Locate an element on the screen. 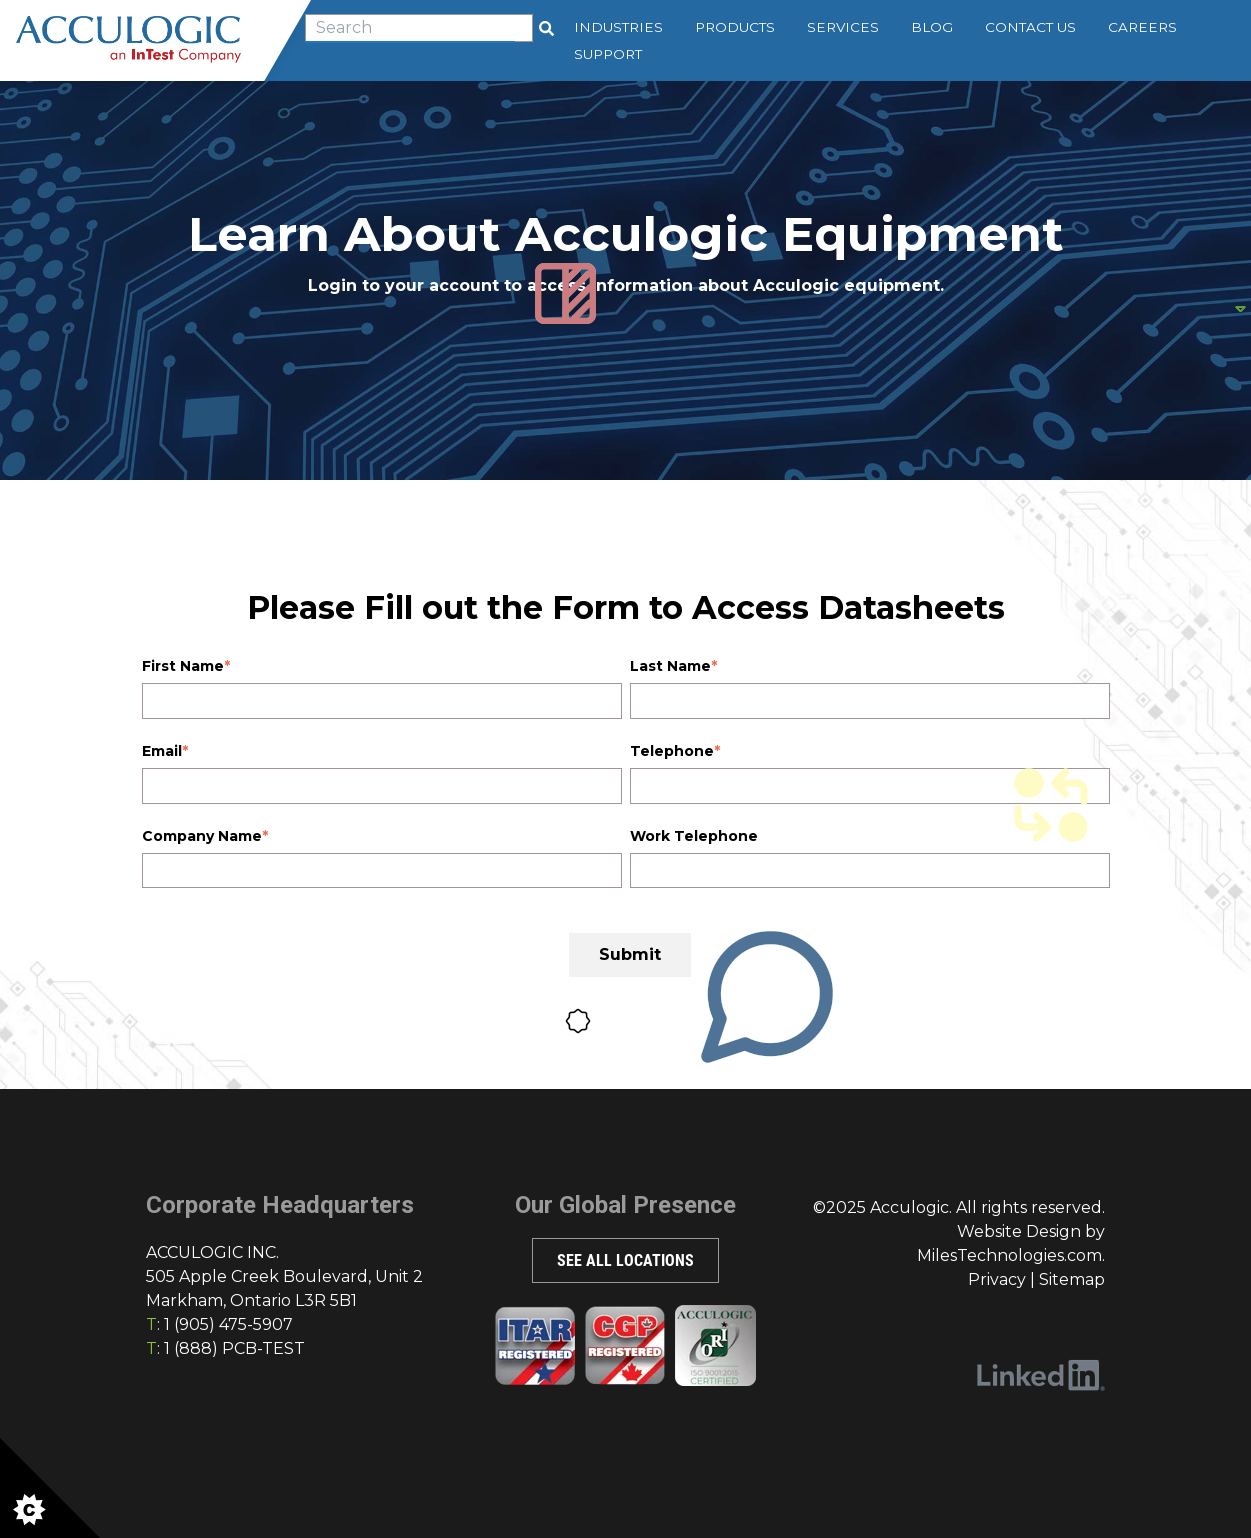  indicates a verified or certified status is located at coordinates (578, 1021).